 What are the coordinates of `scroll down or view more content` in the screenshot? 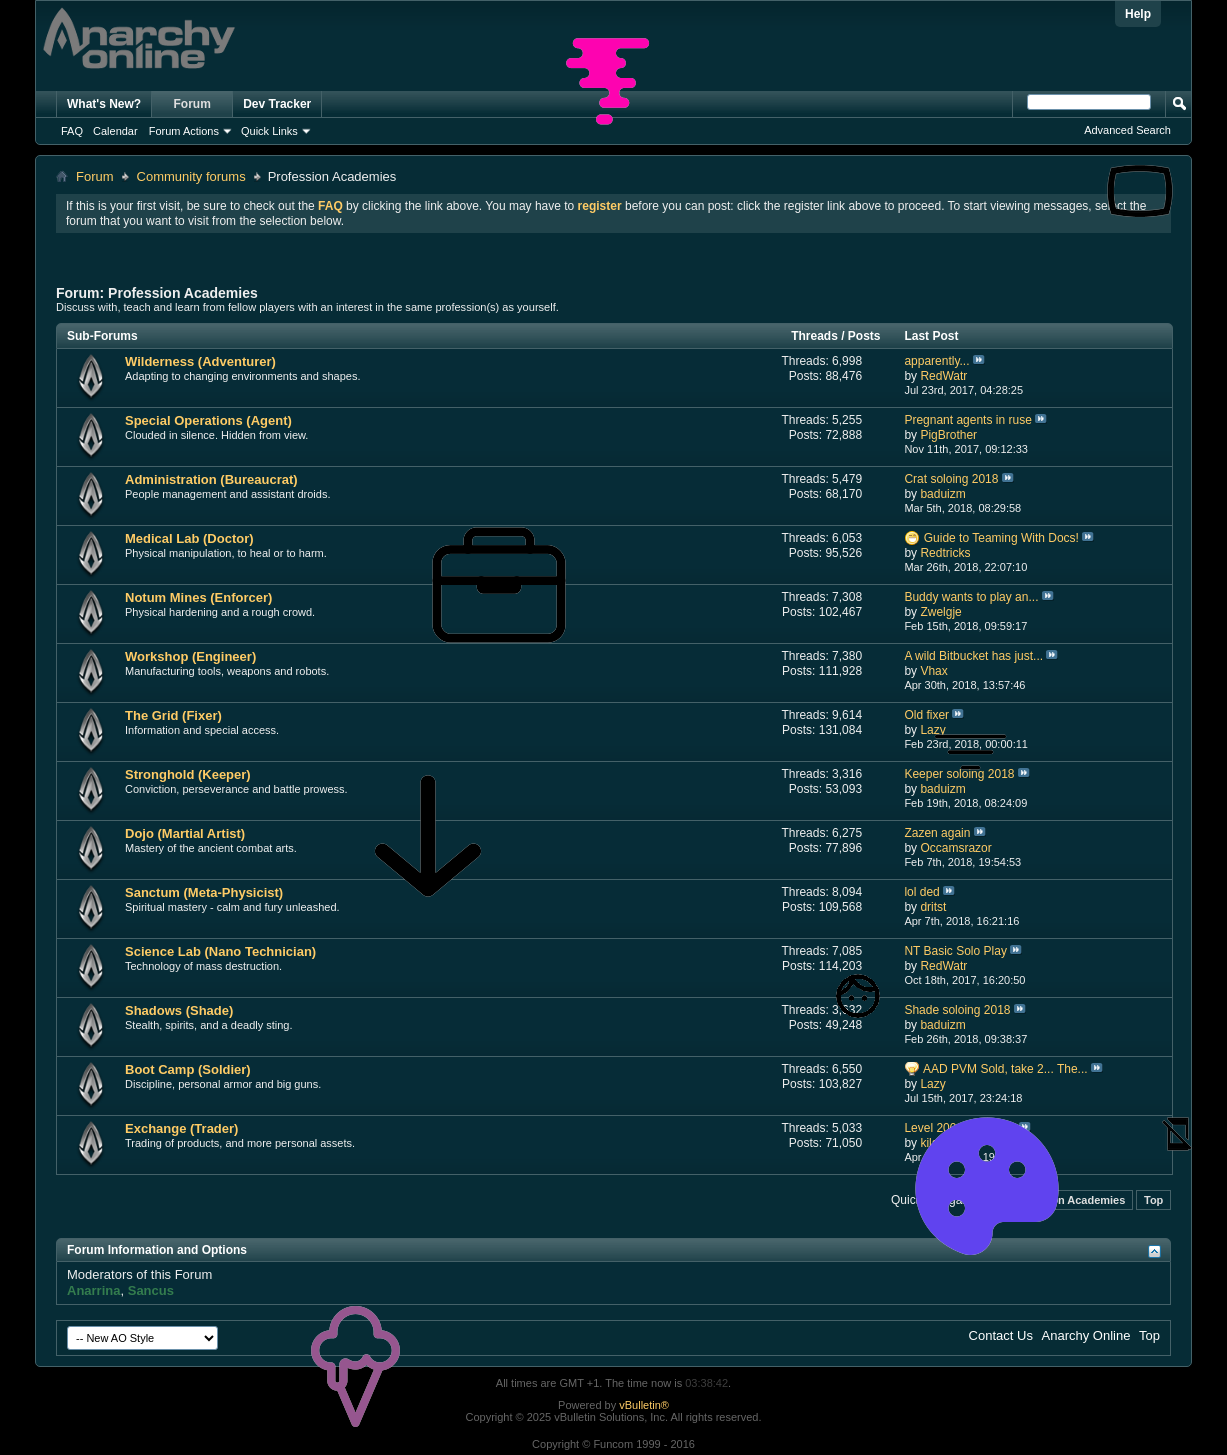 It's located at (428, 836).